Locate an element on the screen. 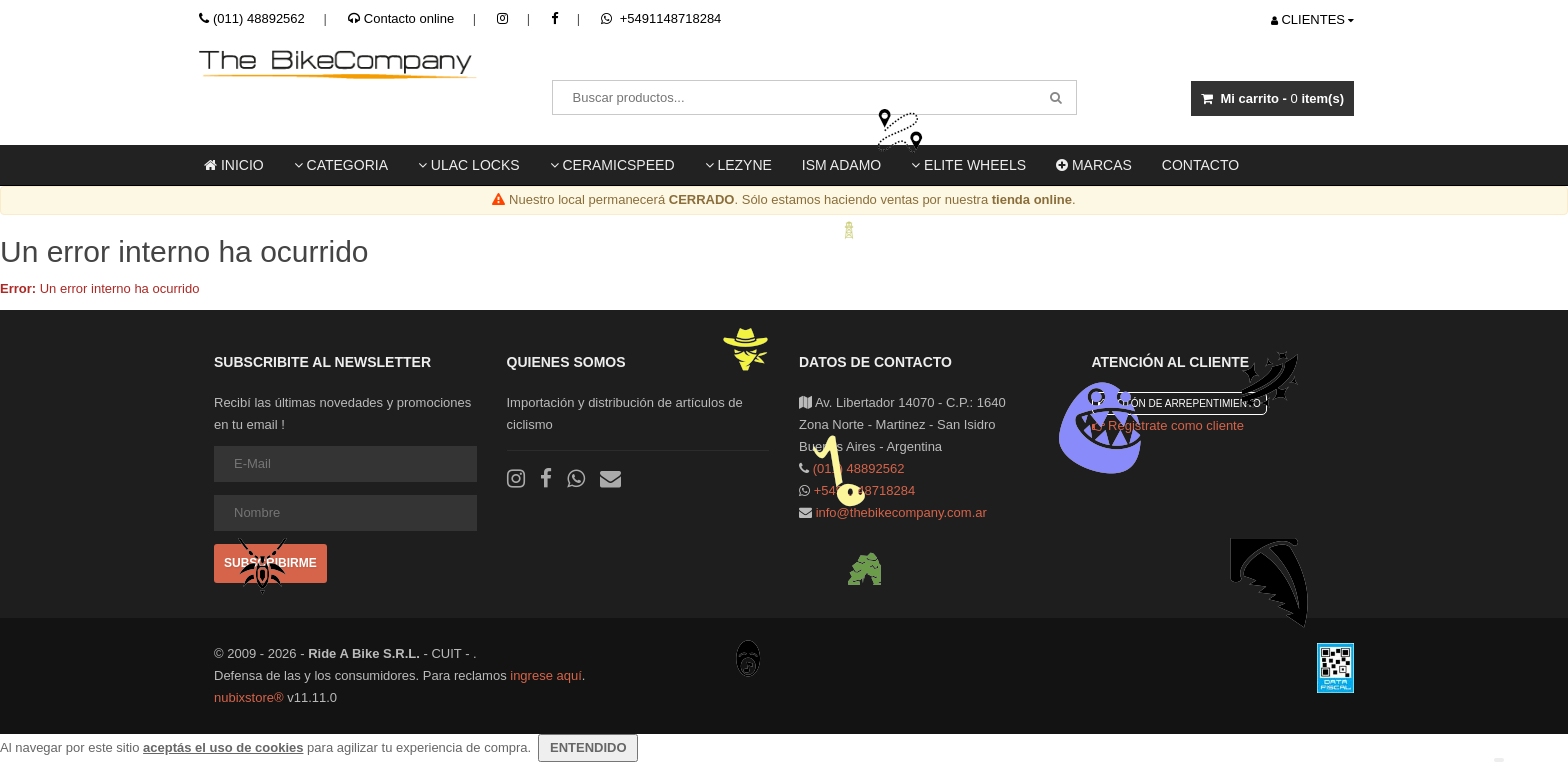 Image resolution: width=1568 pixels, height=772 pixels. access otamatone or novelty instrument sounds is located at coordinates (840, 470).